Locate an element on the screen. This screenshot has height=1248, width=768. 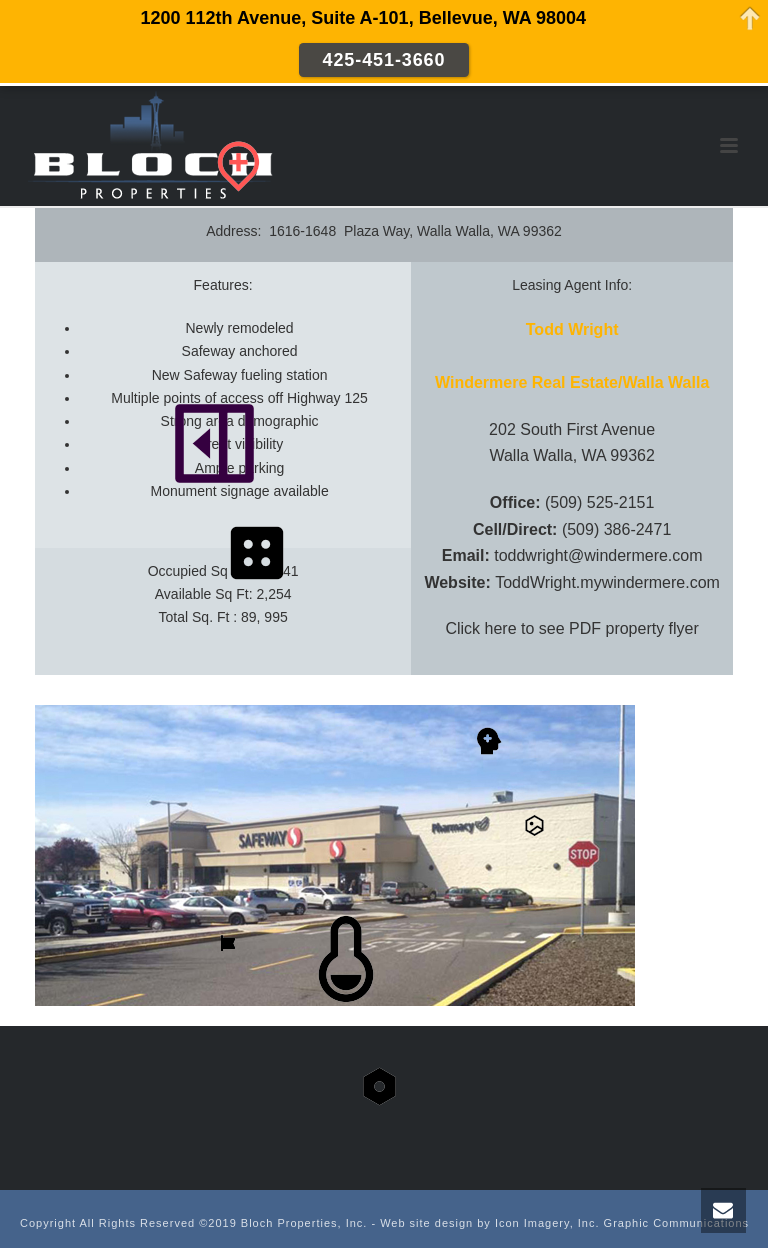
add a new location pin is located at coordinates (238, 164).